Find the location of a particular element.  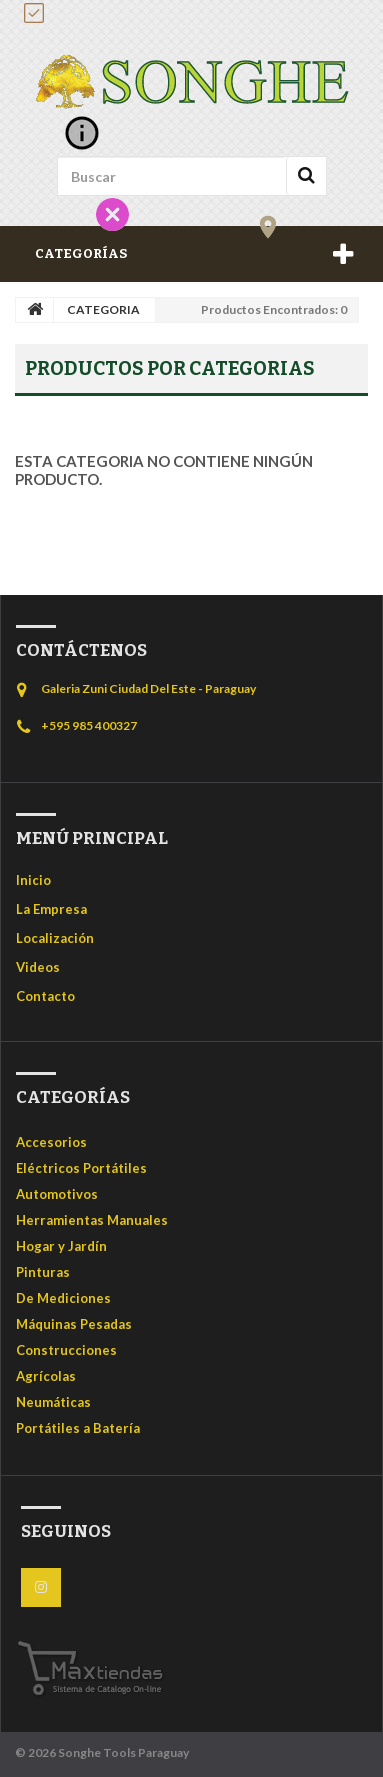

view current location on map is located at coordinates (268, 227).